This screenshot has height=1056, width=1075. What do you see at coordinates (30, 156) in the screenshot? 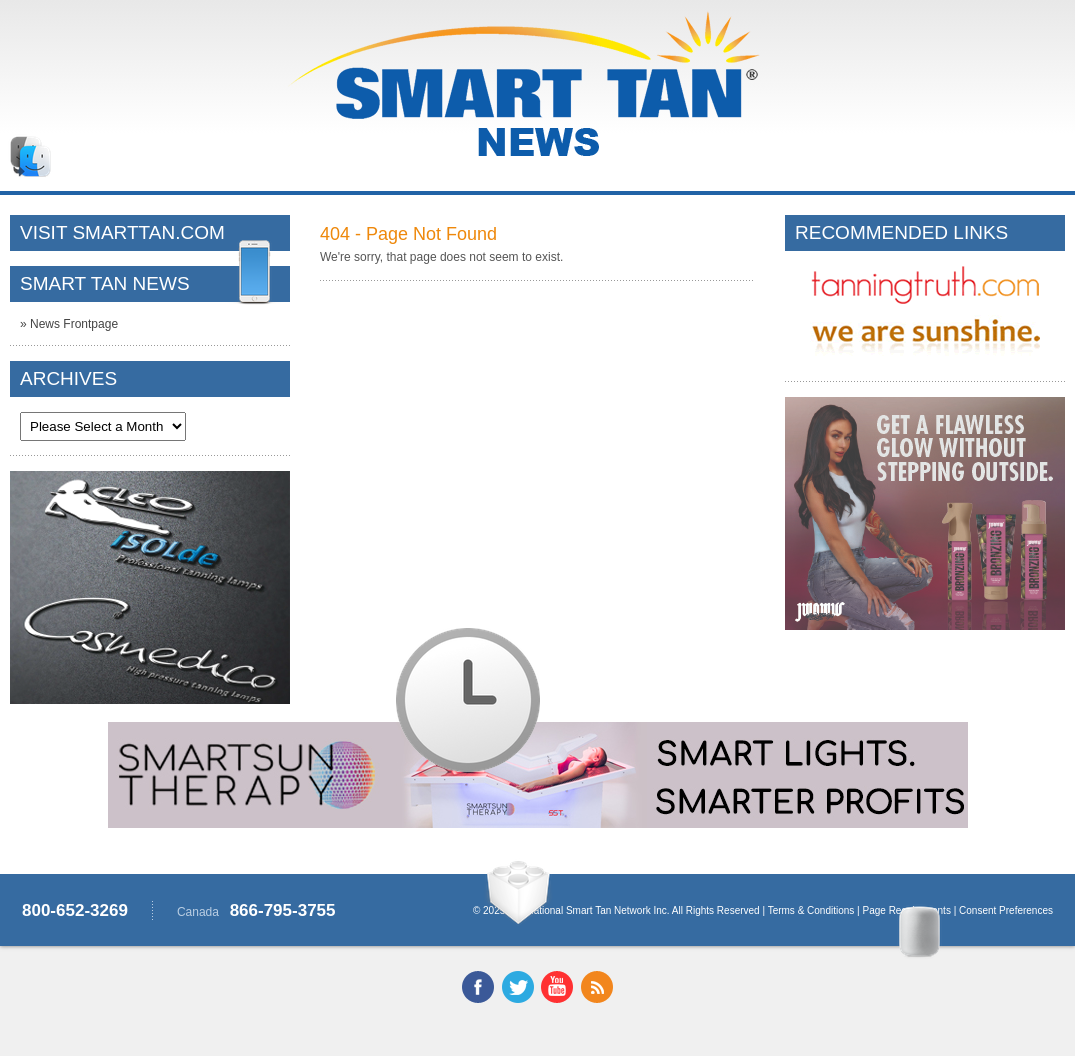
I see `launch macos setup assistant` at bounding box center [30, 156].